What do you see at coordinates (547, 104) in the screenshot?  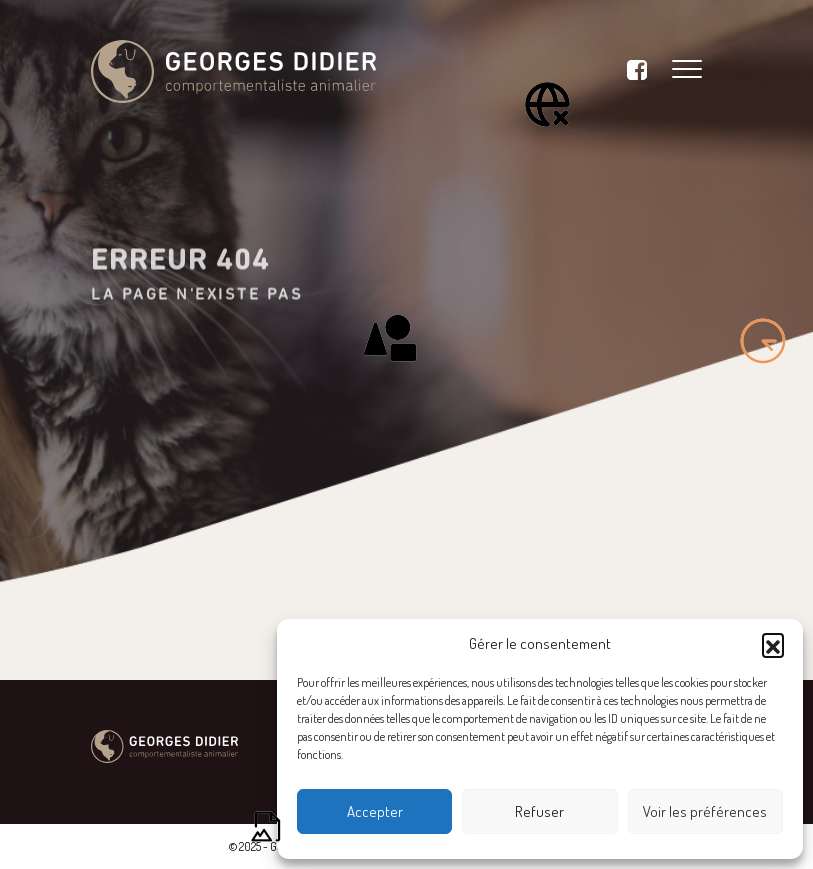 I see `no internet connection` at bounding box center [547, 104].